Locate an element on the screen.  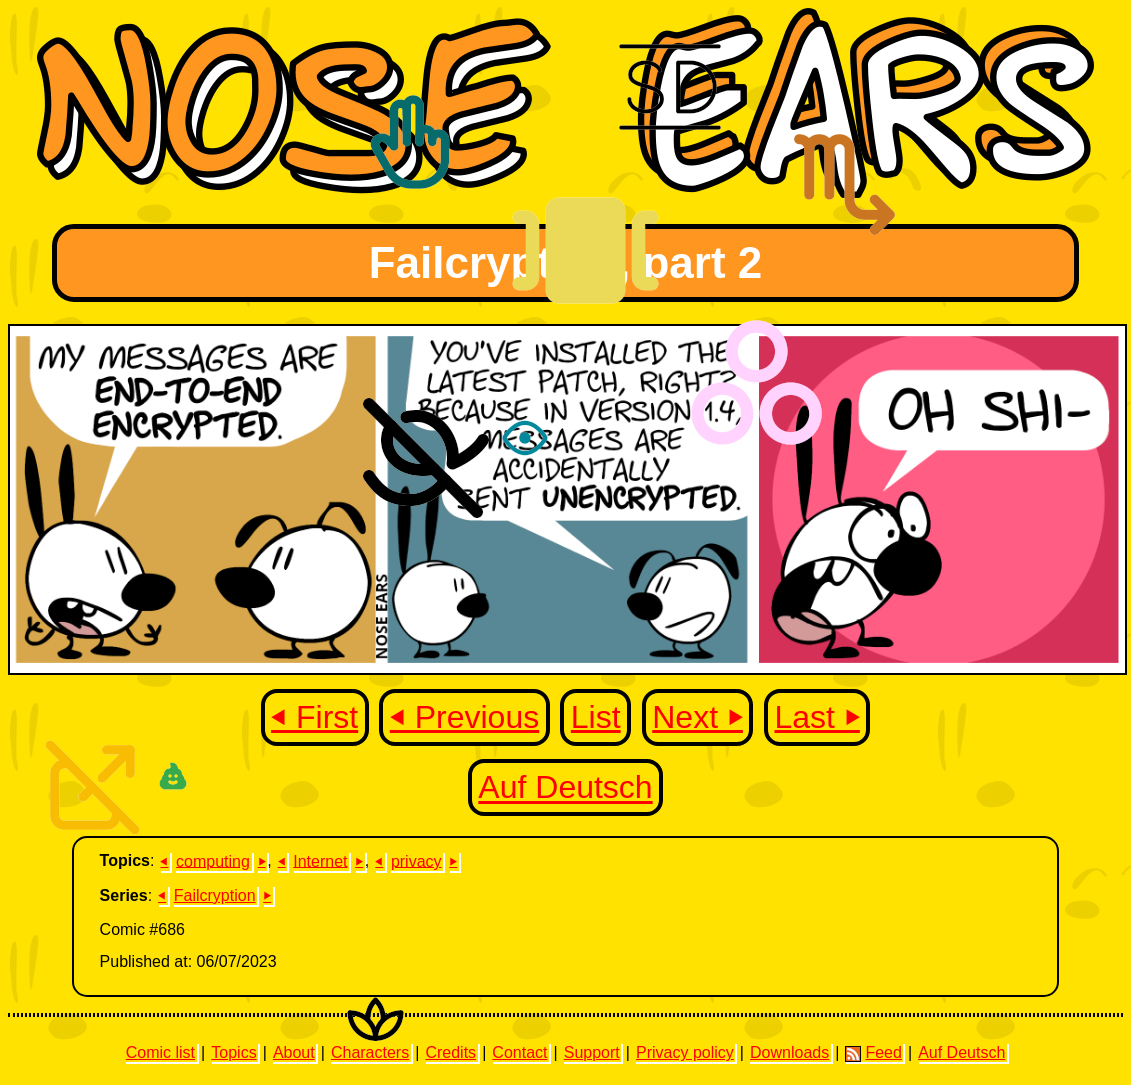
indicates standard definition video quality is located at coordinates (670, 87).